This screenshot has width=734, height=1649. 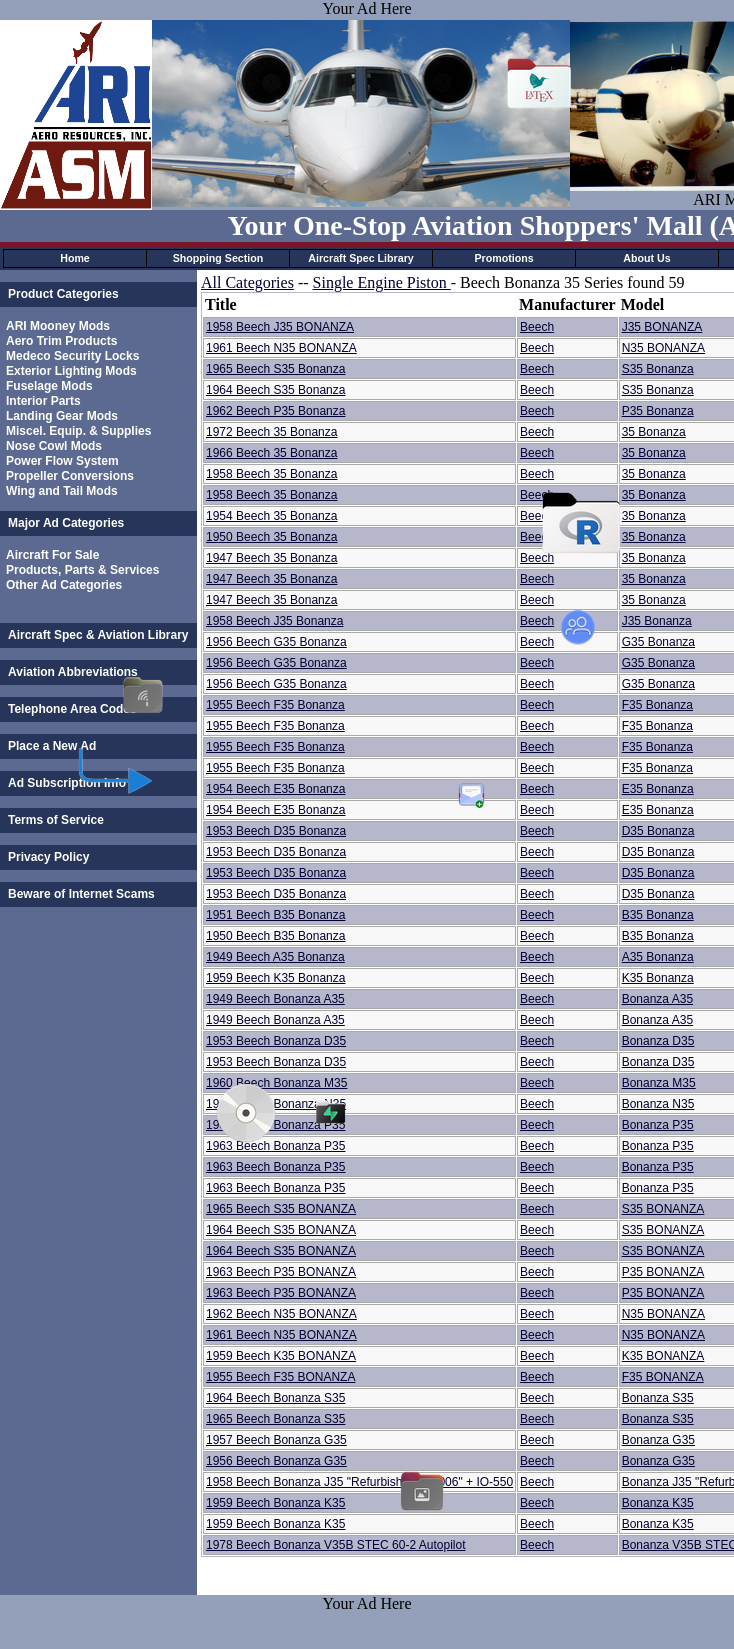 What do you see at coordinates (578, 627) in the screenshot?
I see `access user account and personal settings` at bounding box center [578, 627].